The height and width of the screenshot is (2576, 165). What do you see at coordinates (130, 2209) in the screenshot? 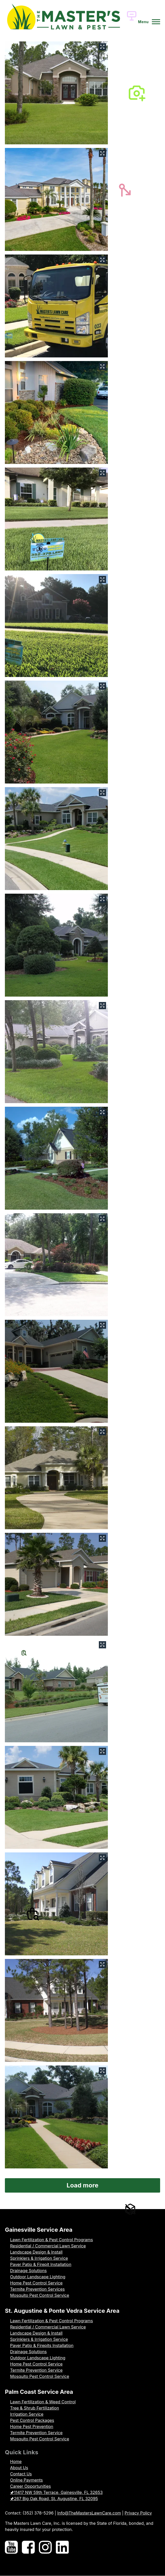
I see `3D view disabled or unavailable` at bounding box center [130, 2209].